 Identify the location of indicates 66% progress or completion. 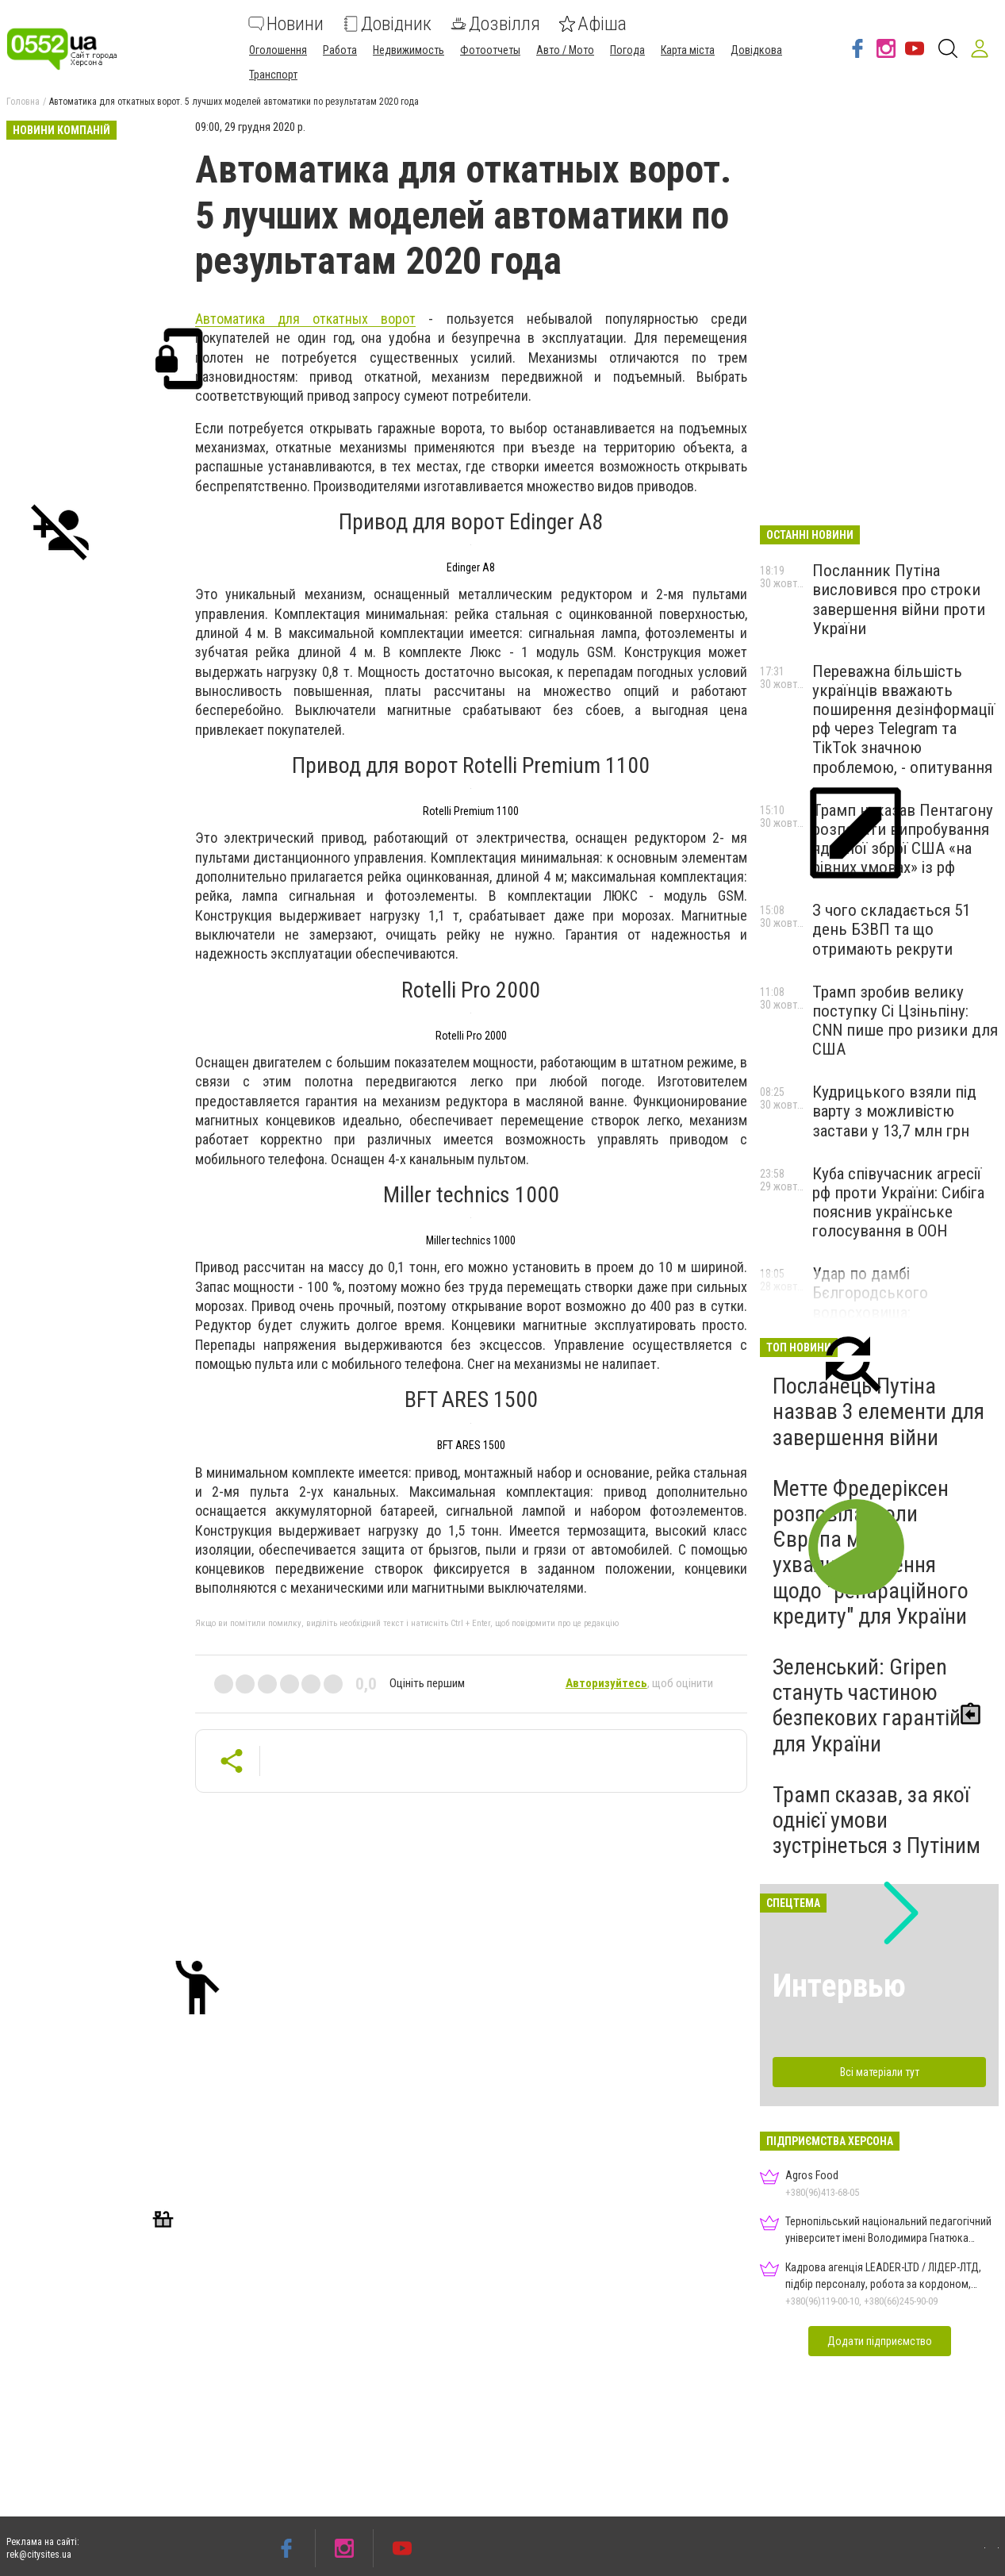
(856, 1547).